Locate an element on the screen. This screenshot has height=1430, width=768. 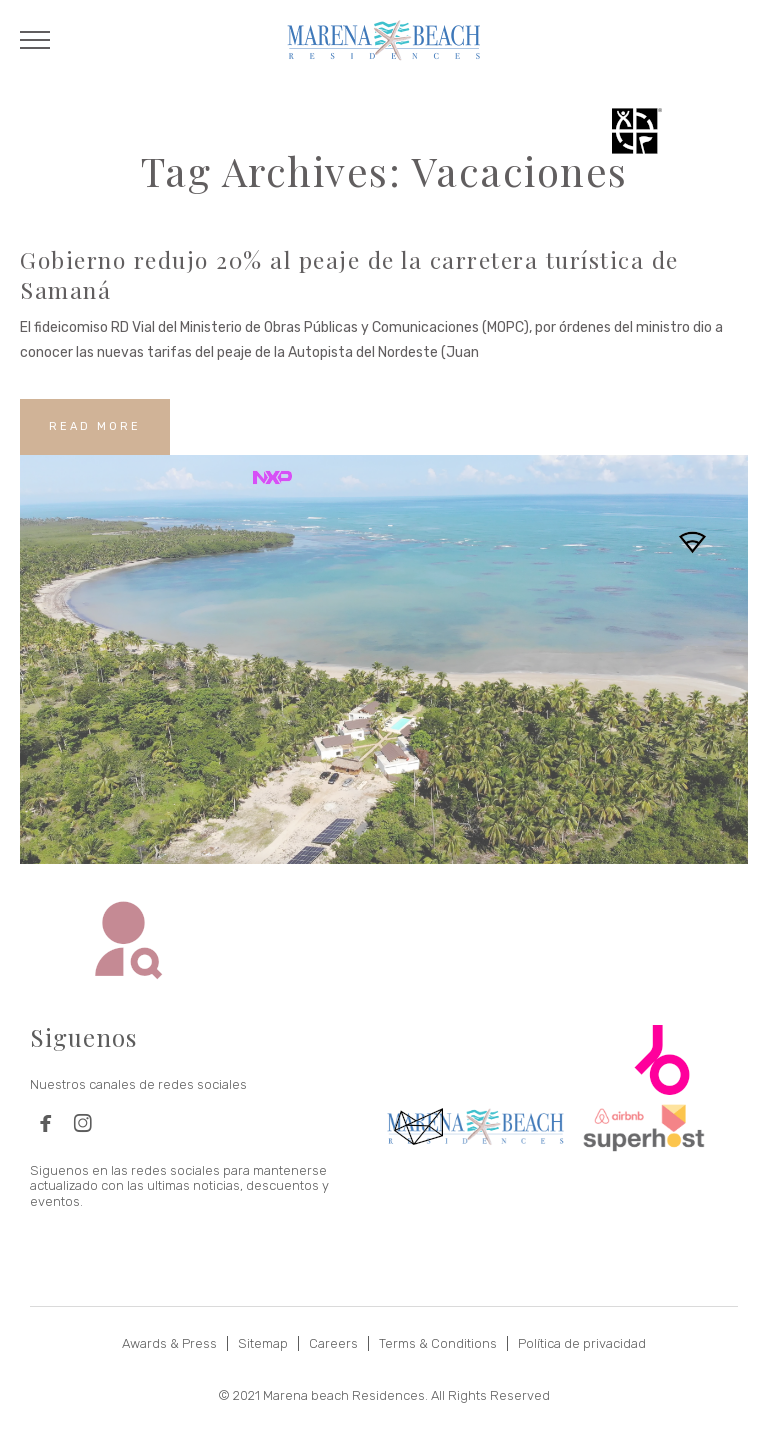
indicates weak wifi signal strength is located at coordinates (692, 542).